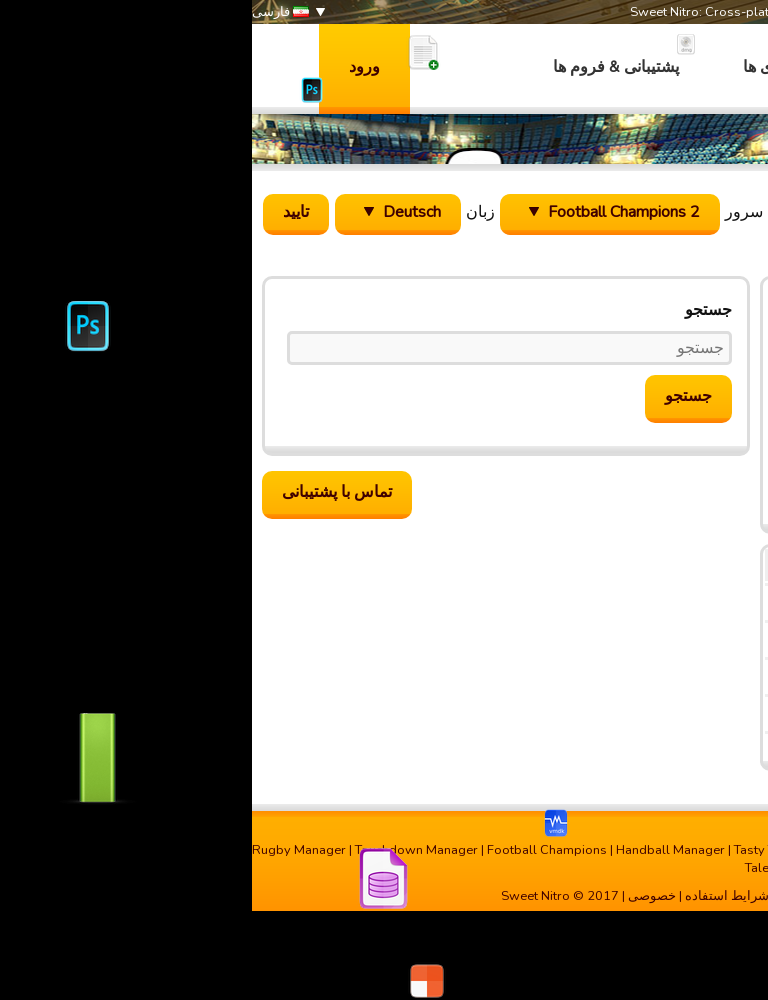 The width and height of the screenshot is (768, 1000). What do you see at coordinates (97, 759) in the screenshot?
I see `iPod nano device connected` at bounding box center [97, 759].